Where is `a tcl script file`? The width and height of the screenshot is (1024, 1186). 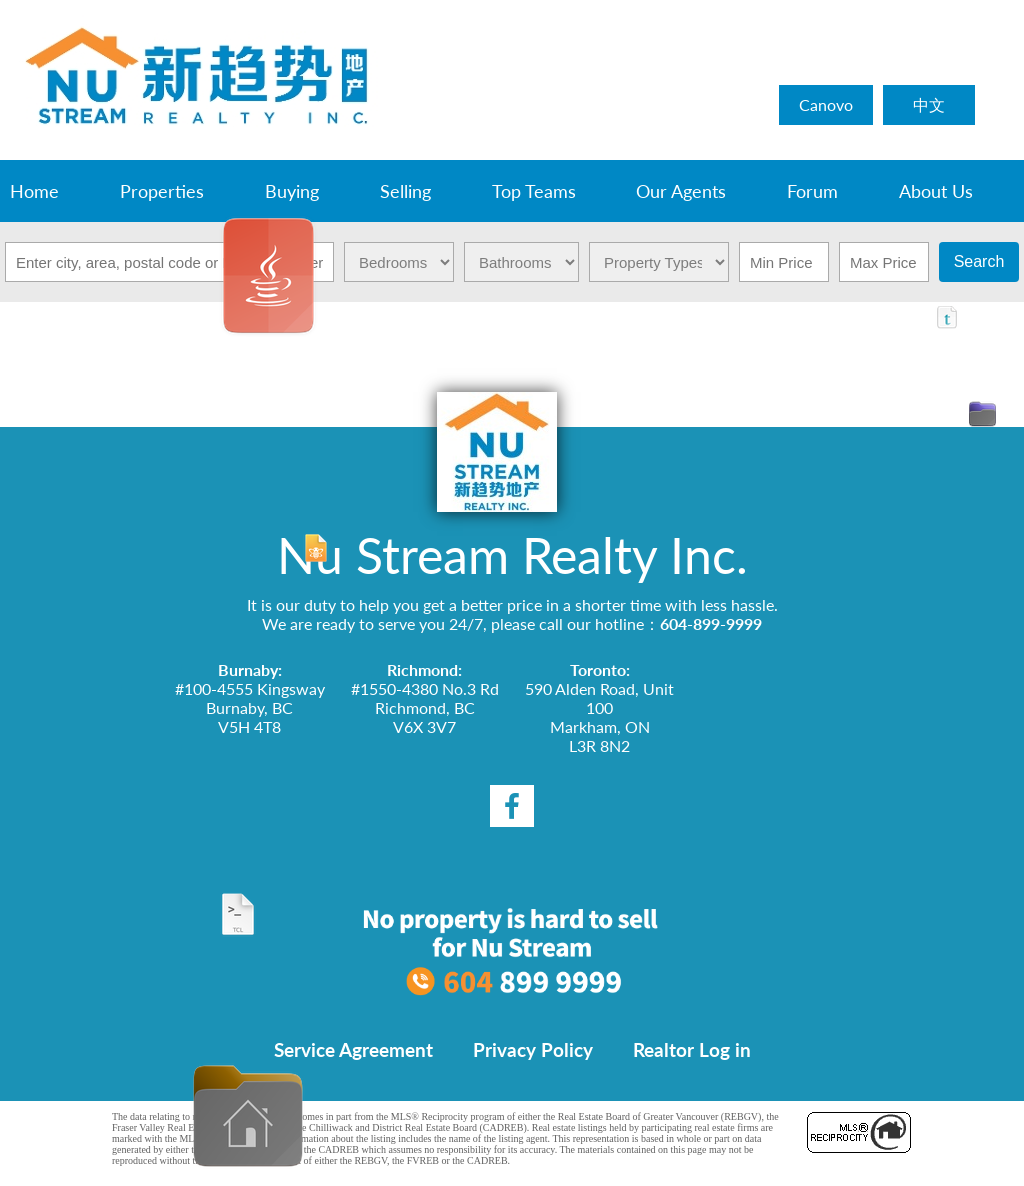 a tcl script file is located at coordinates (238, 915).